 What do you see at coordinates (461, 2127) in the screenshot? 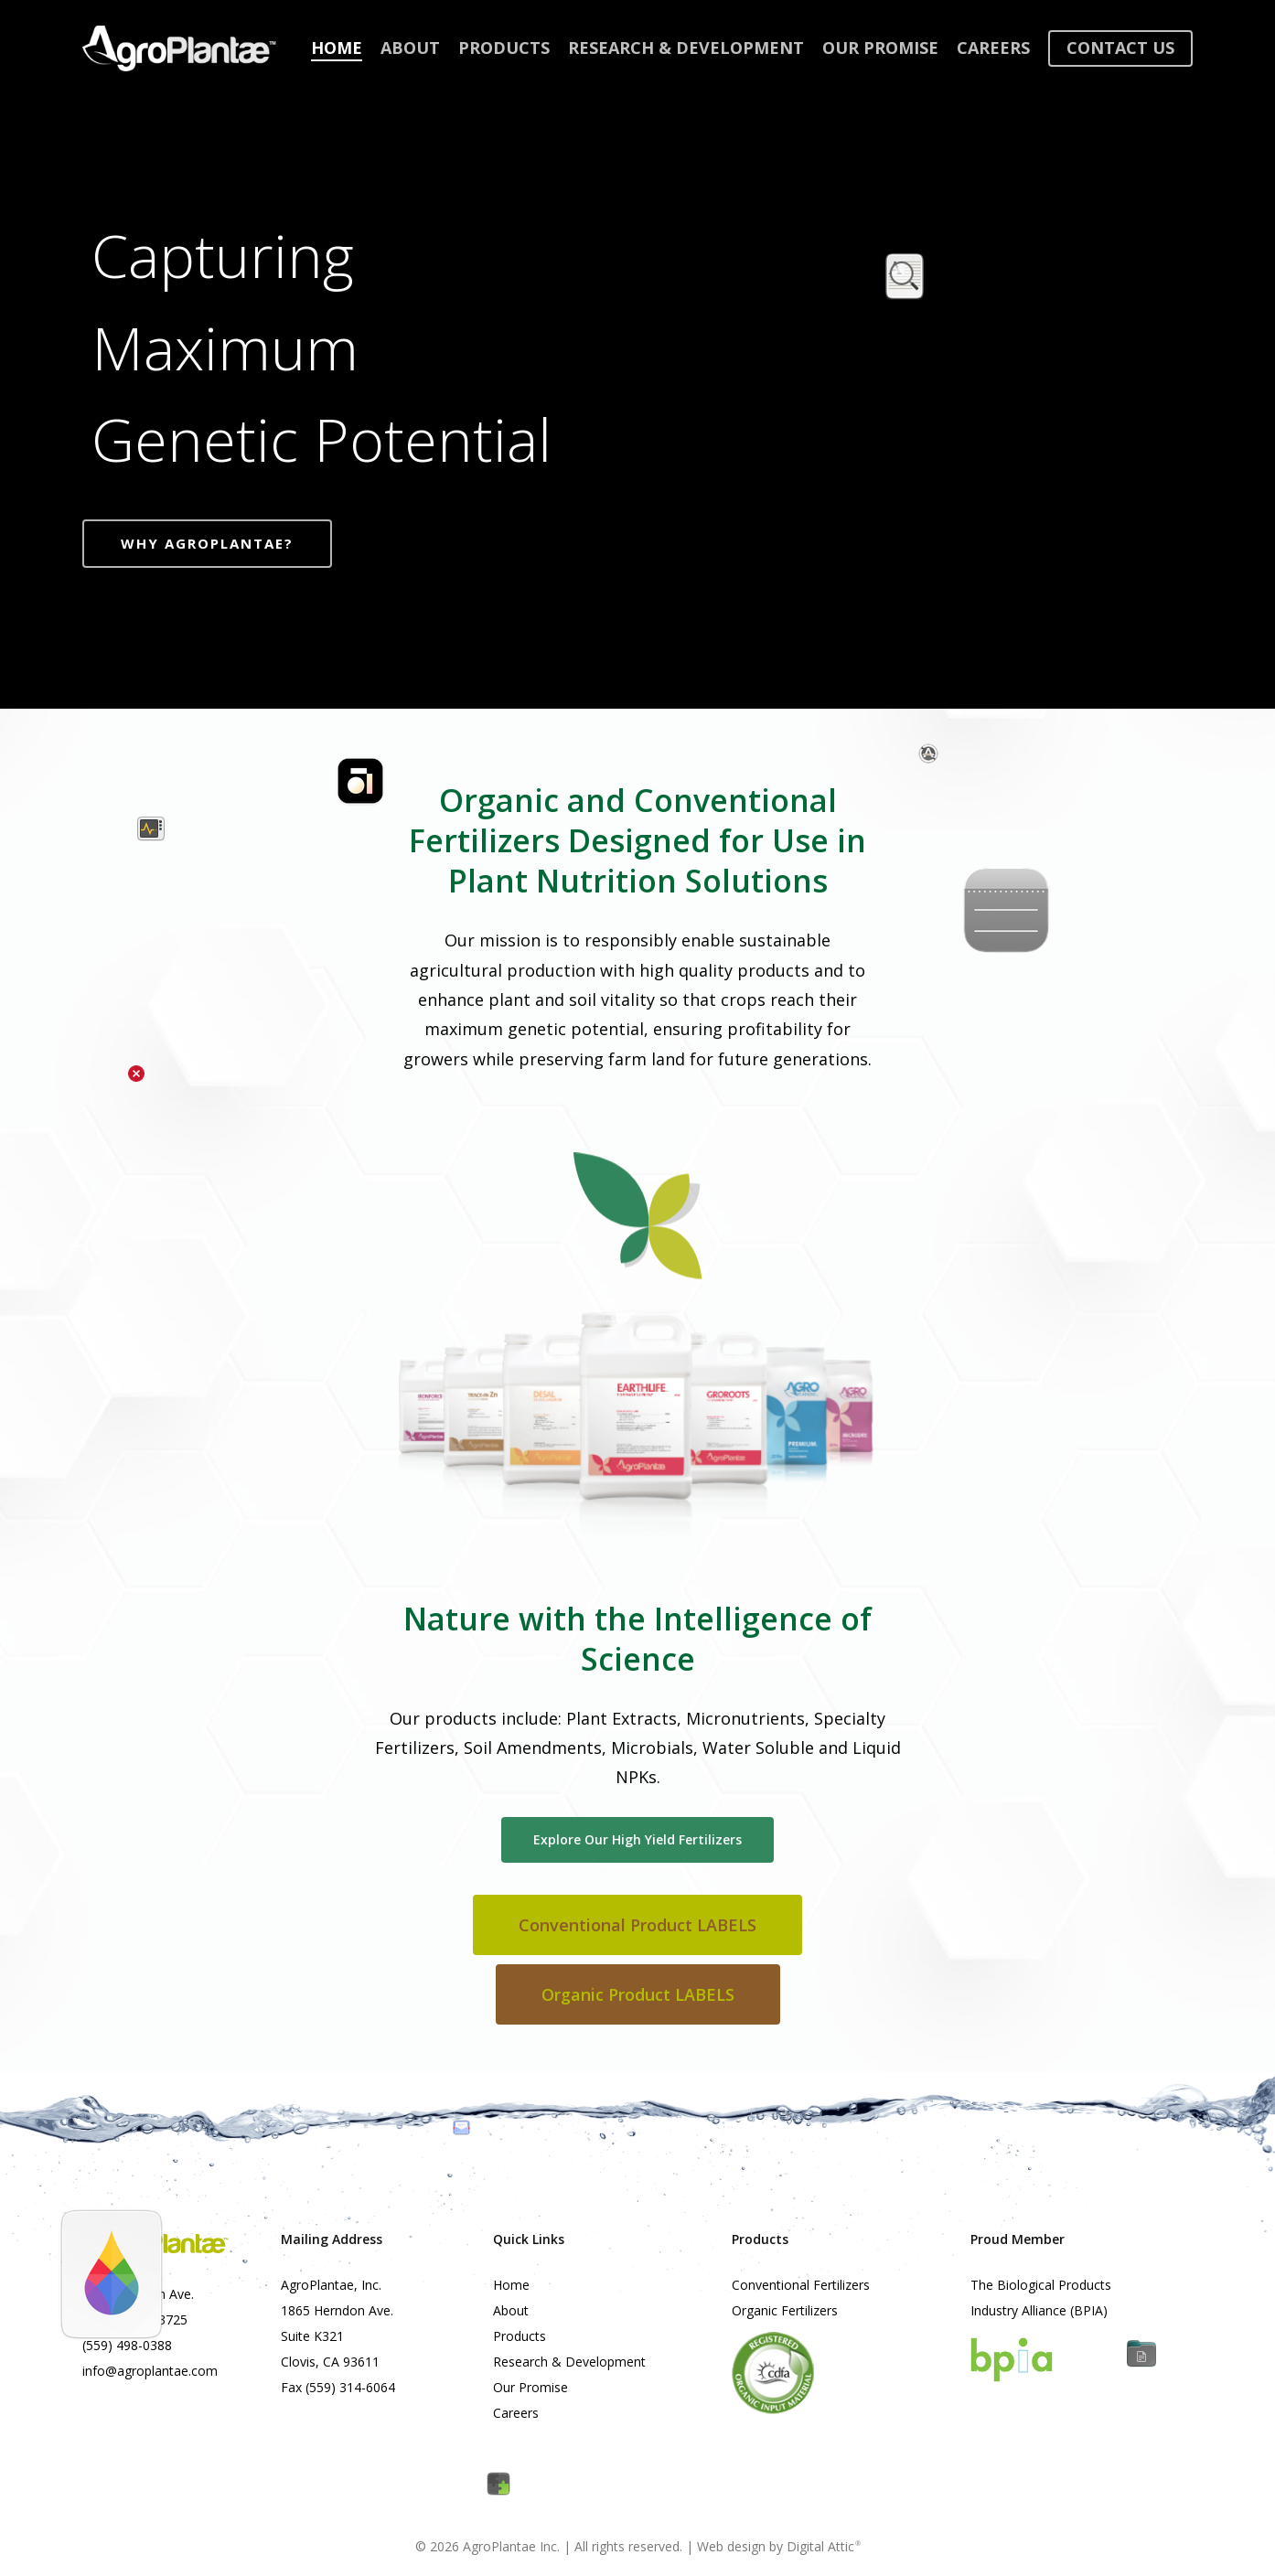
I see `open evolution email client` at bounding box center [461, 2127].